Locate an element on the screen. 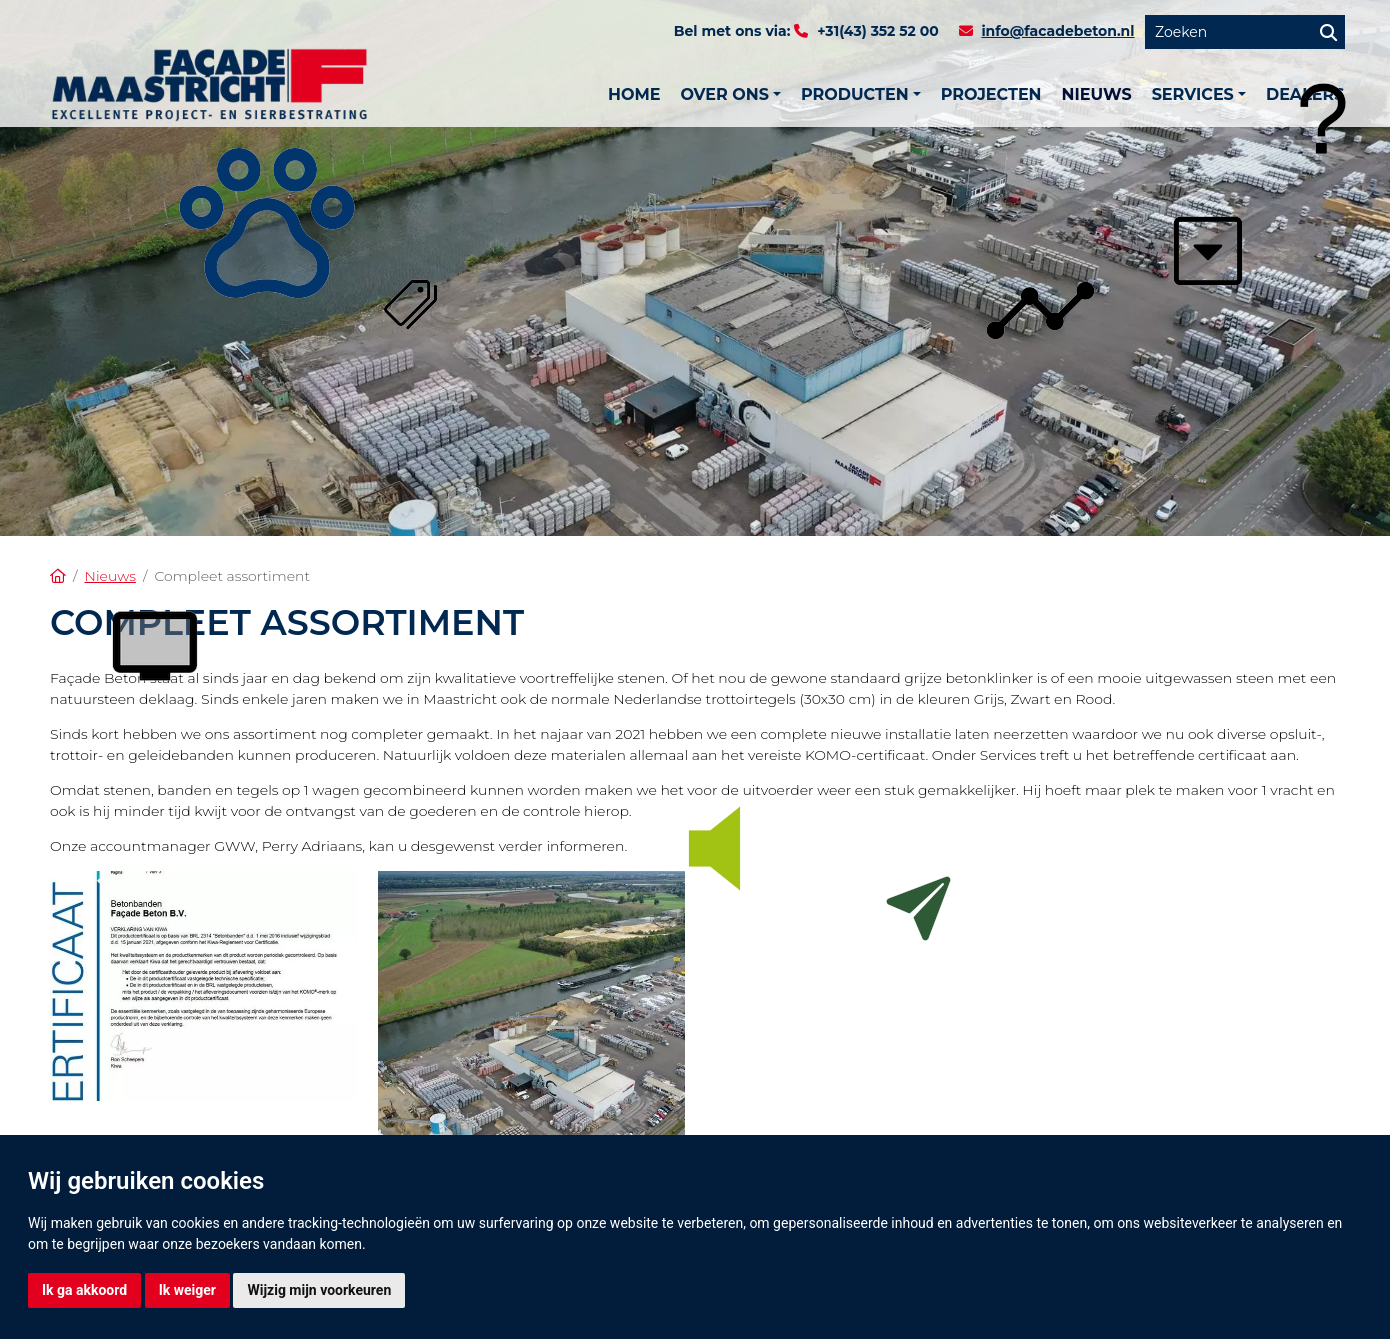 The image size is (1390, 1339). access tv or display settings is located at coordinates (155, 646).